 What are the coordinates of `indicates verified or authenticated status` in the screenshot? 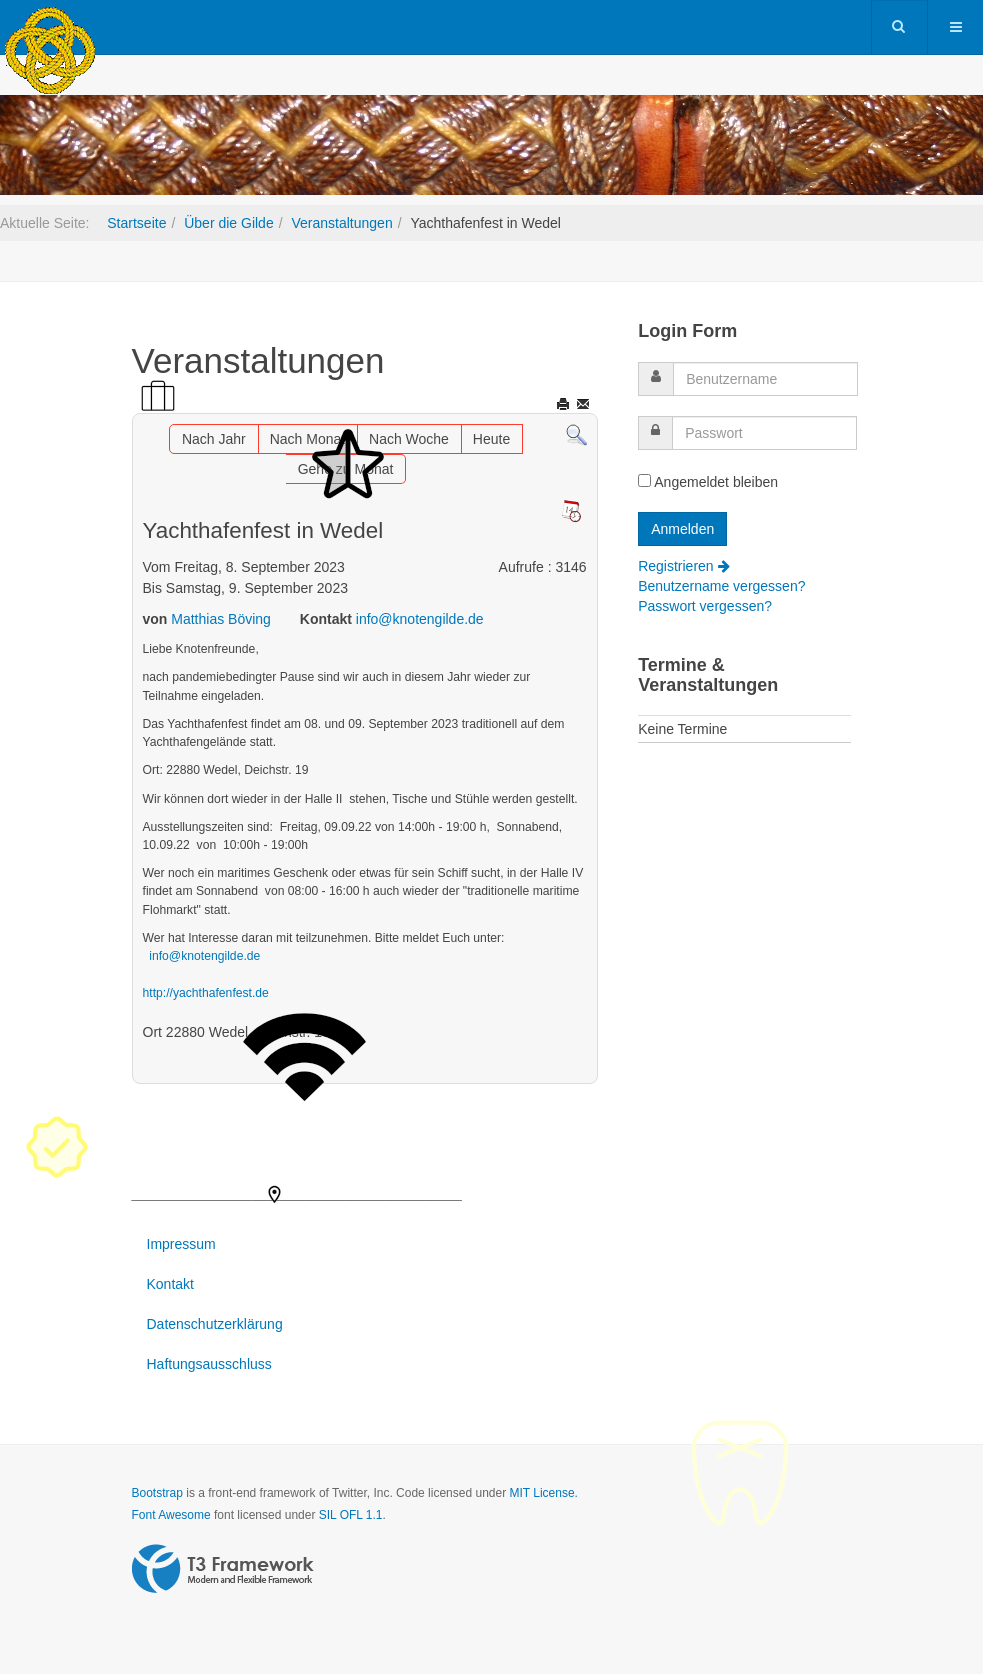 It's located at (57, 1147).